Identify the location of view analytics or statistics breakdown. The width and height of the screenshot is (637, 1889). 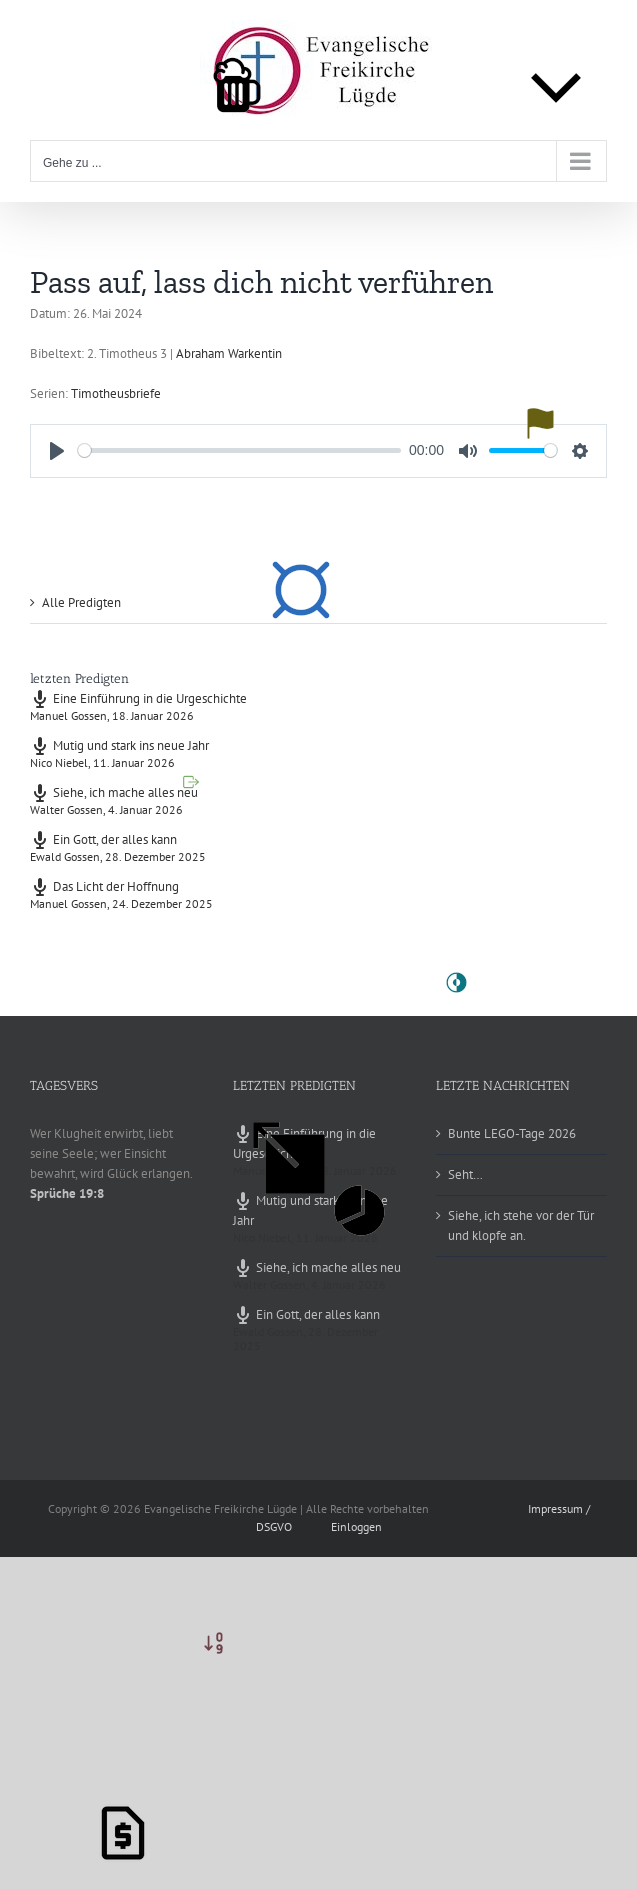
(359, 1210).